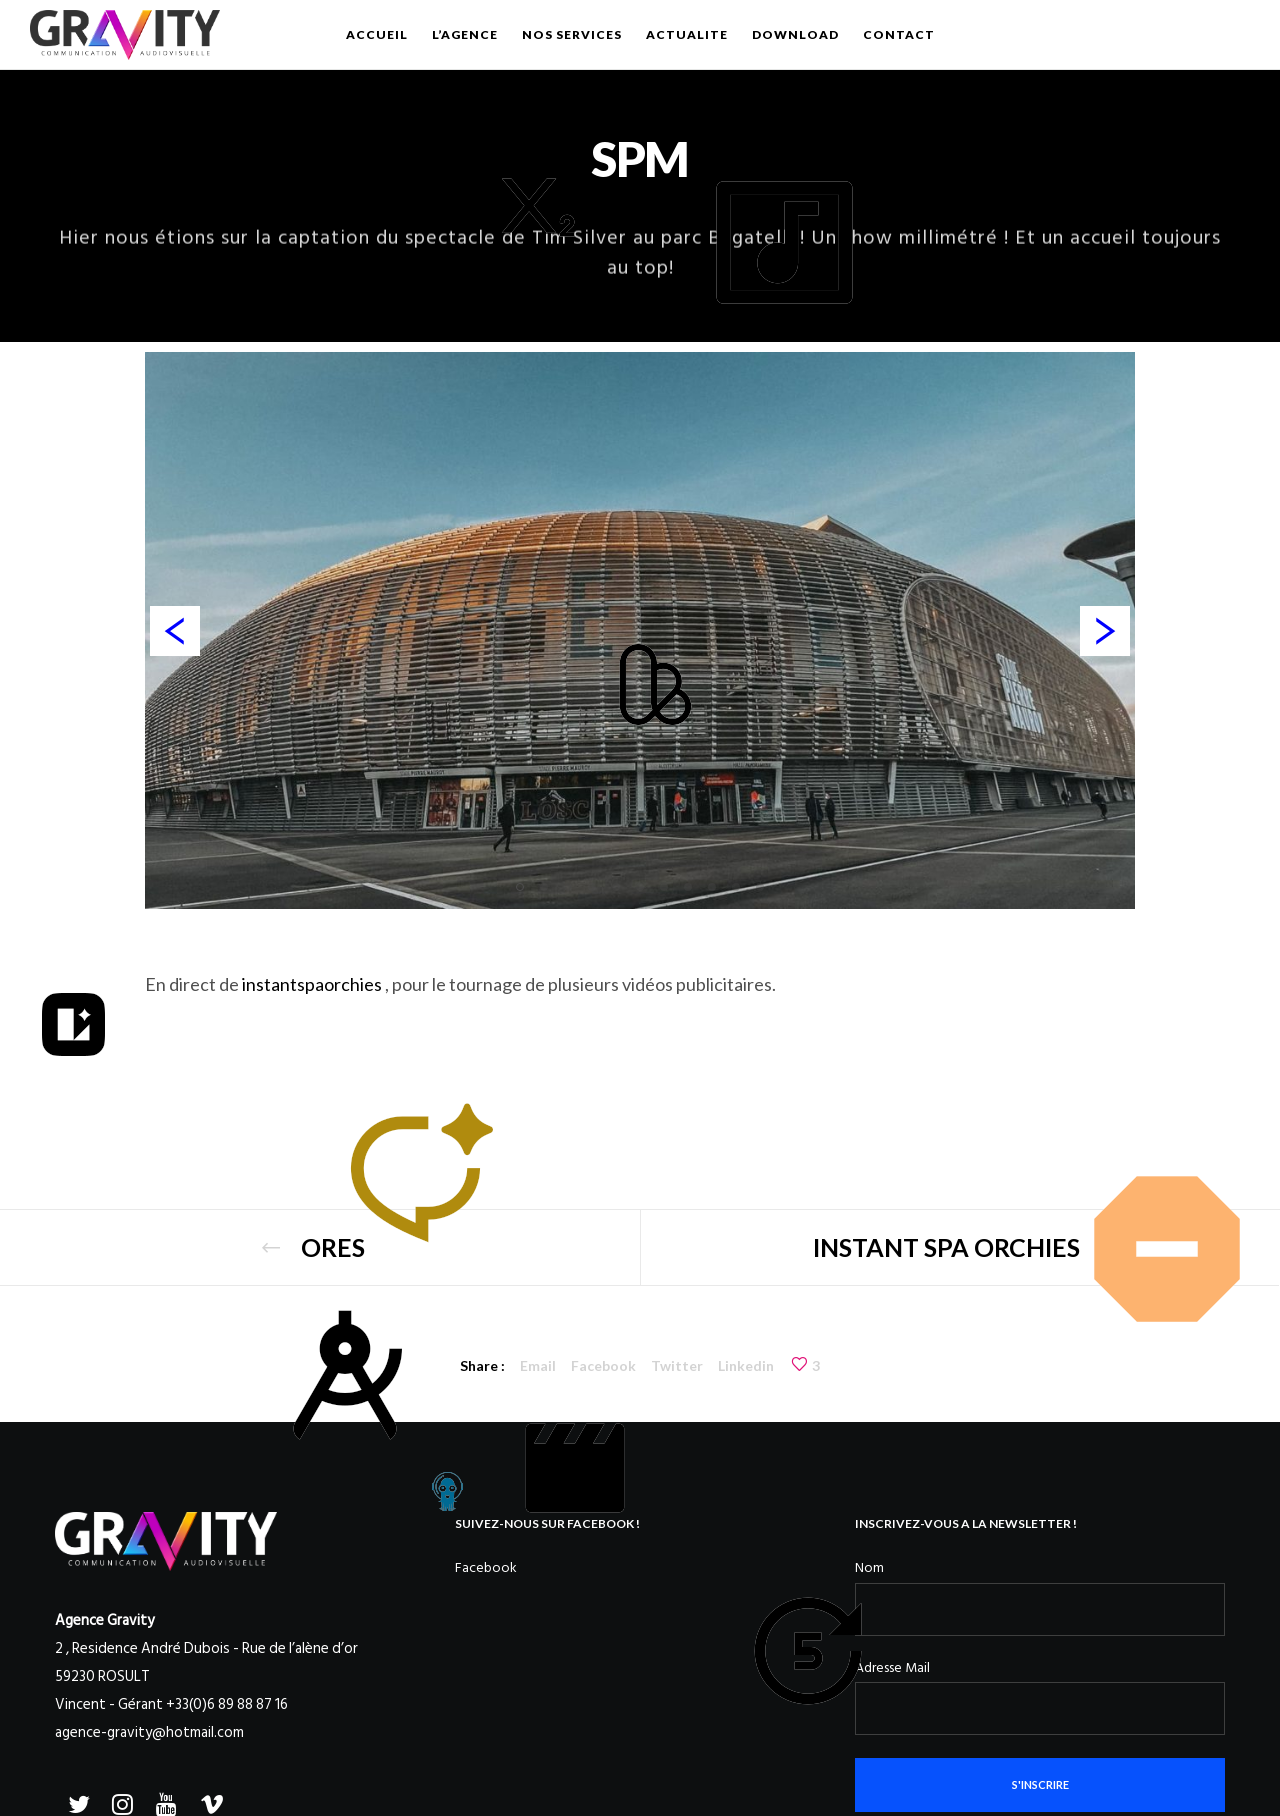  Describe the element at coordinates (415, 1174) in the screenshot. I see `start a conversation with AI assistant` at that location.